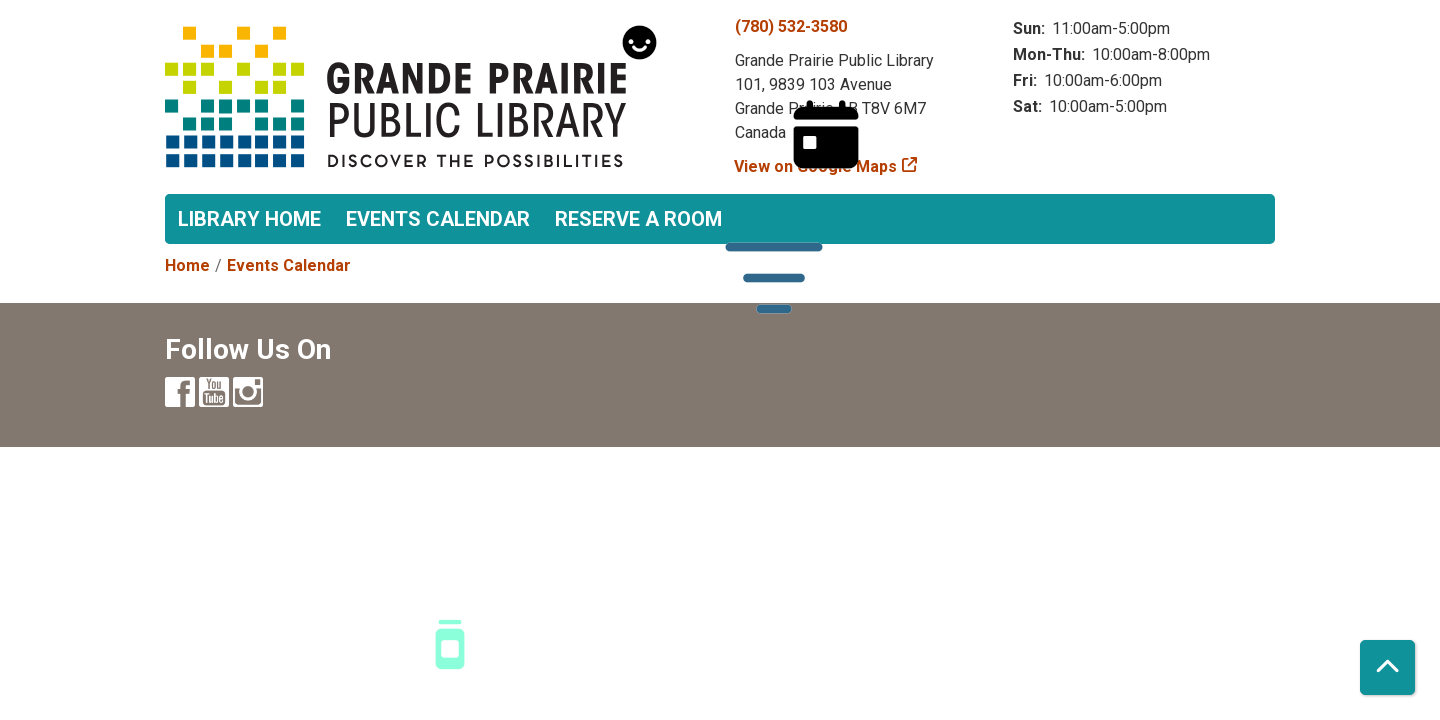  Describe the element at coordinates (639, 42) in the screenshot. I see `open emoji picker` at that location.